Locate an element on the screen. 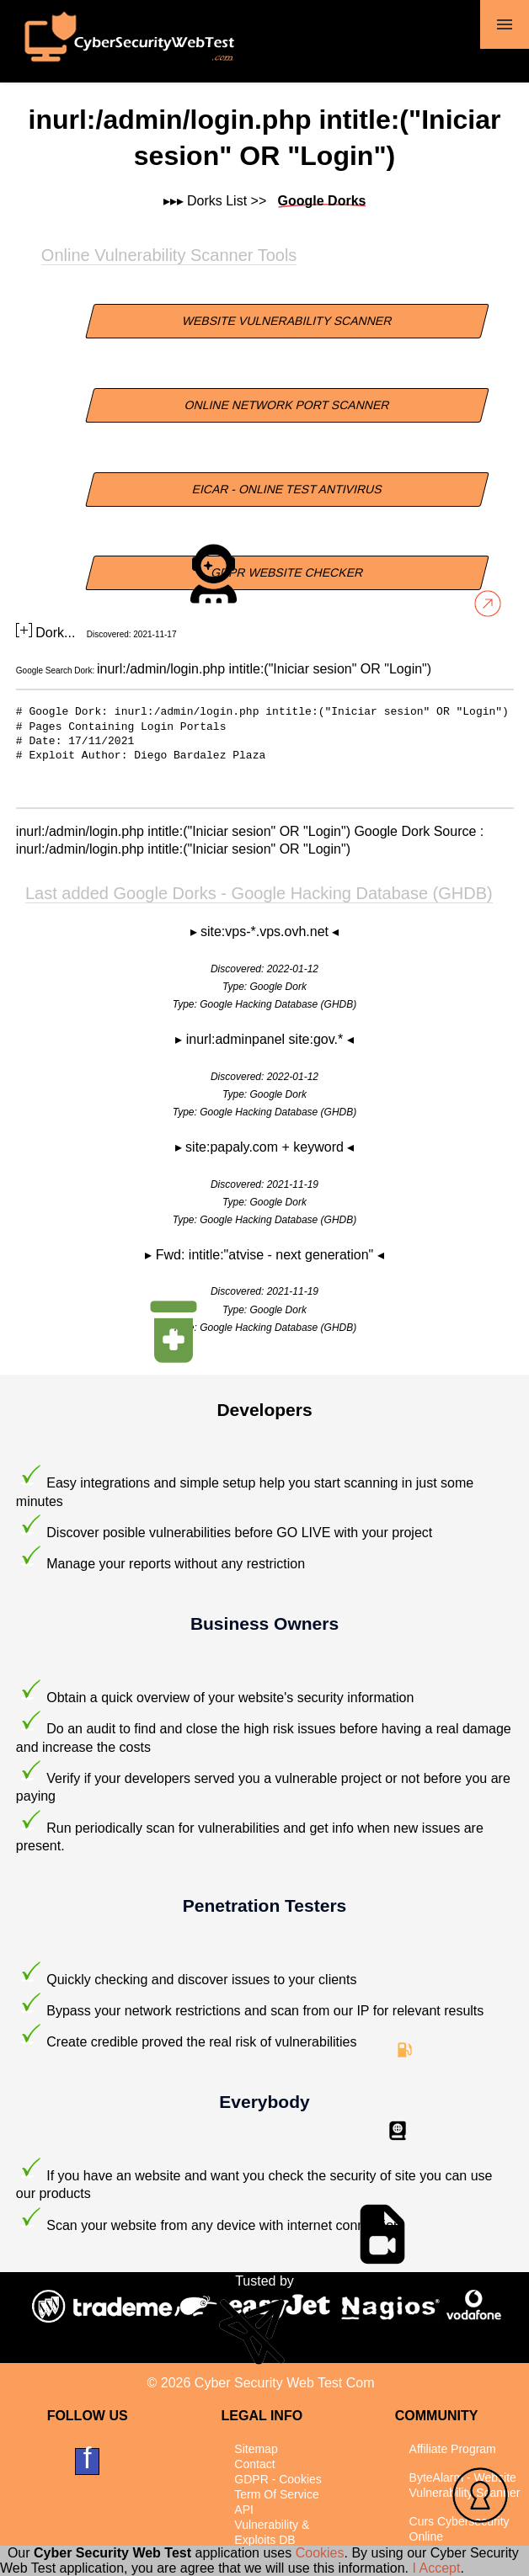 The image size is (529, 2576). open a video file is located at coordinates (382, 2234).